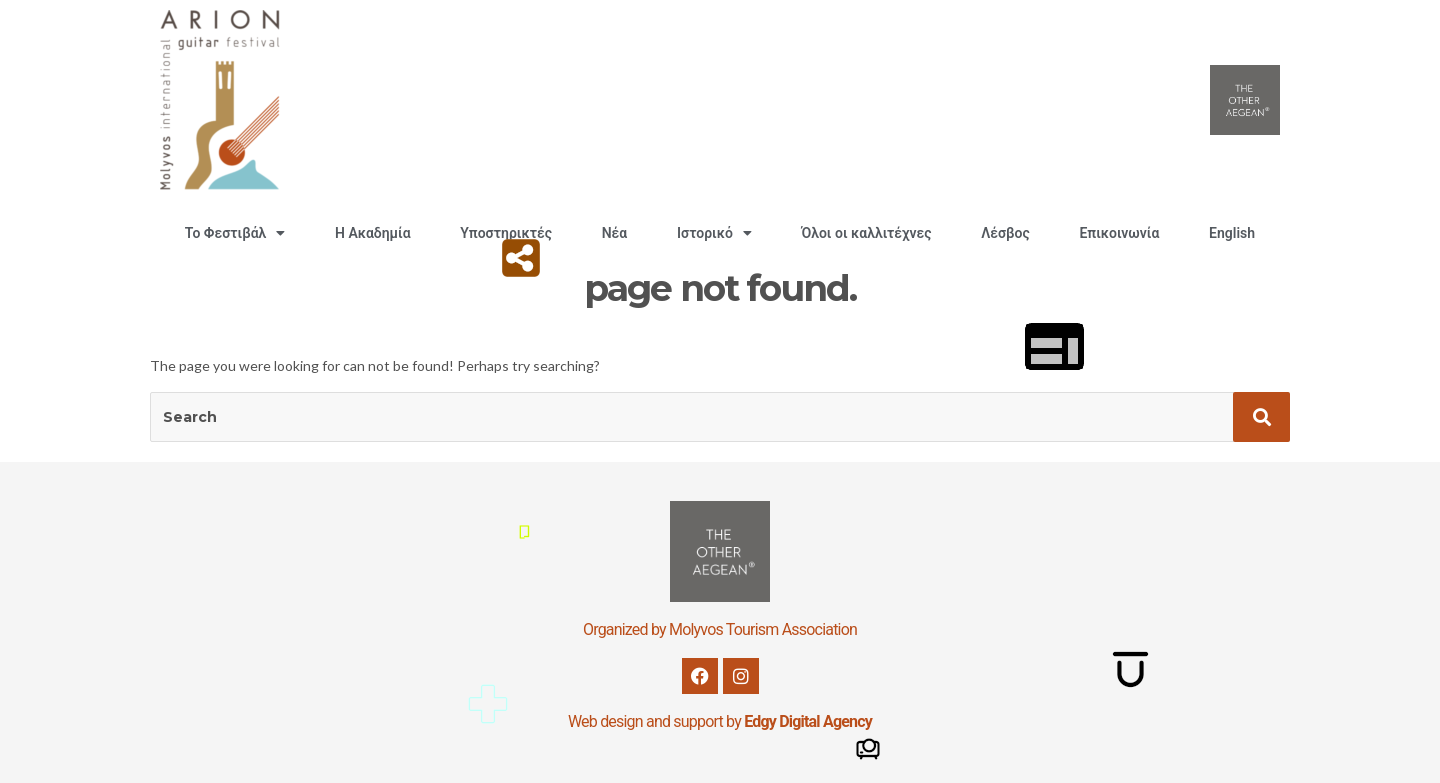 This screenshot has width=1440, height=783. What do you see at coordinates (1130, 669) in the screenshot?
I see `apply overline text formatting` at bounding box center [1130, 669].